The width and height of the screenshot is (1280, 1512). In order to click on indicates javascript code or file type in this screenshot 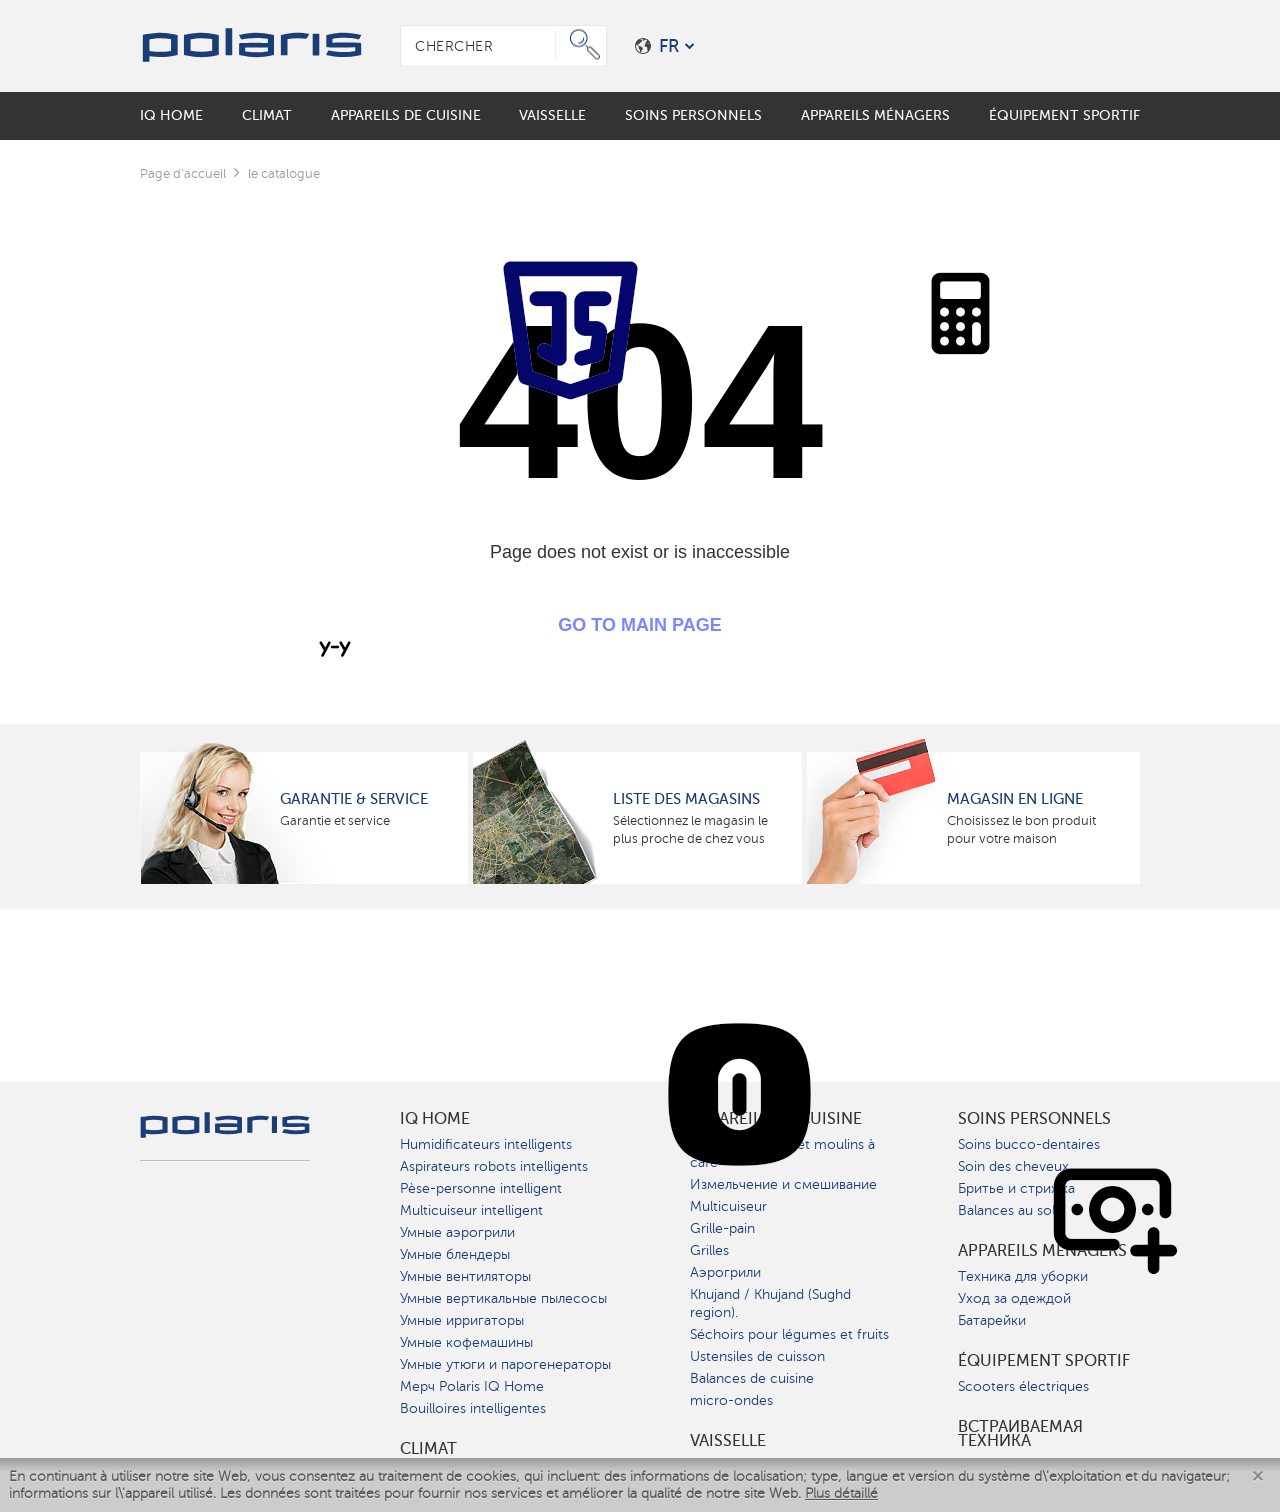, I will do `click(570, 328)`.